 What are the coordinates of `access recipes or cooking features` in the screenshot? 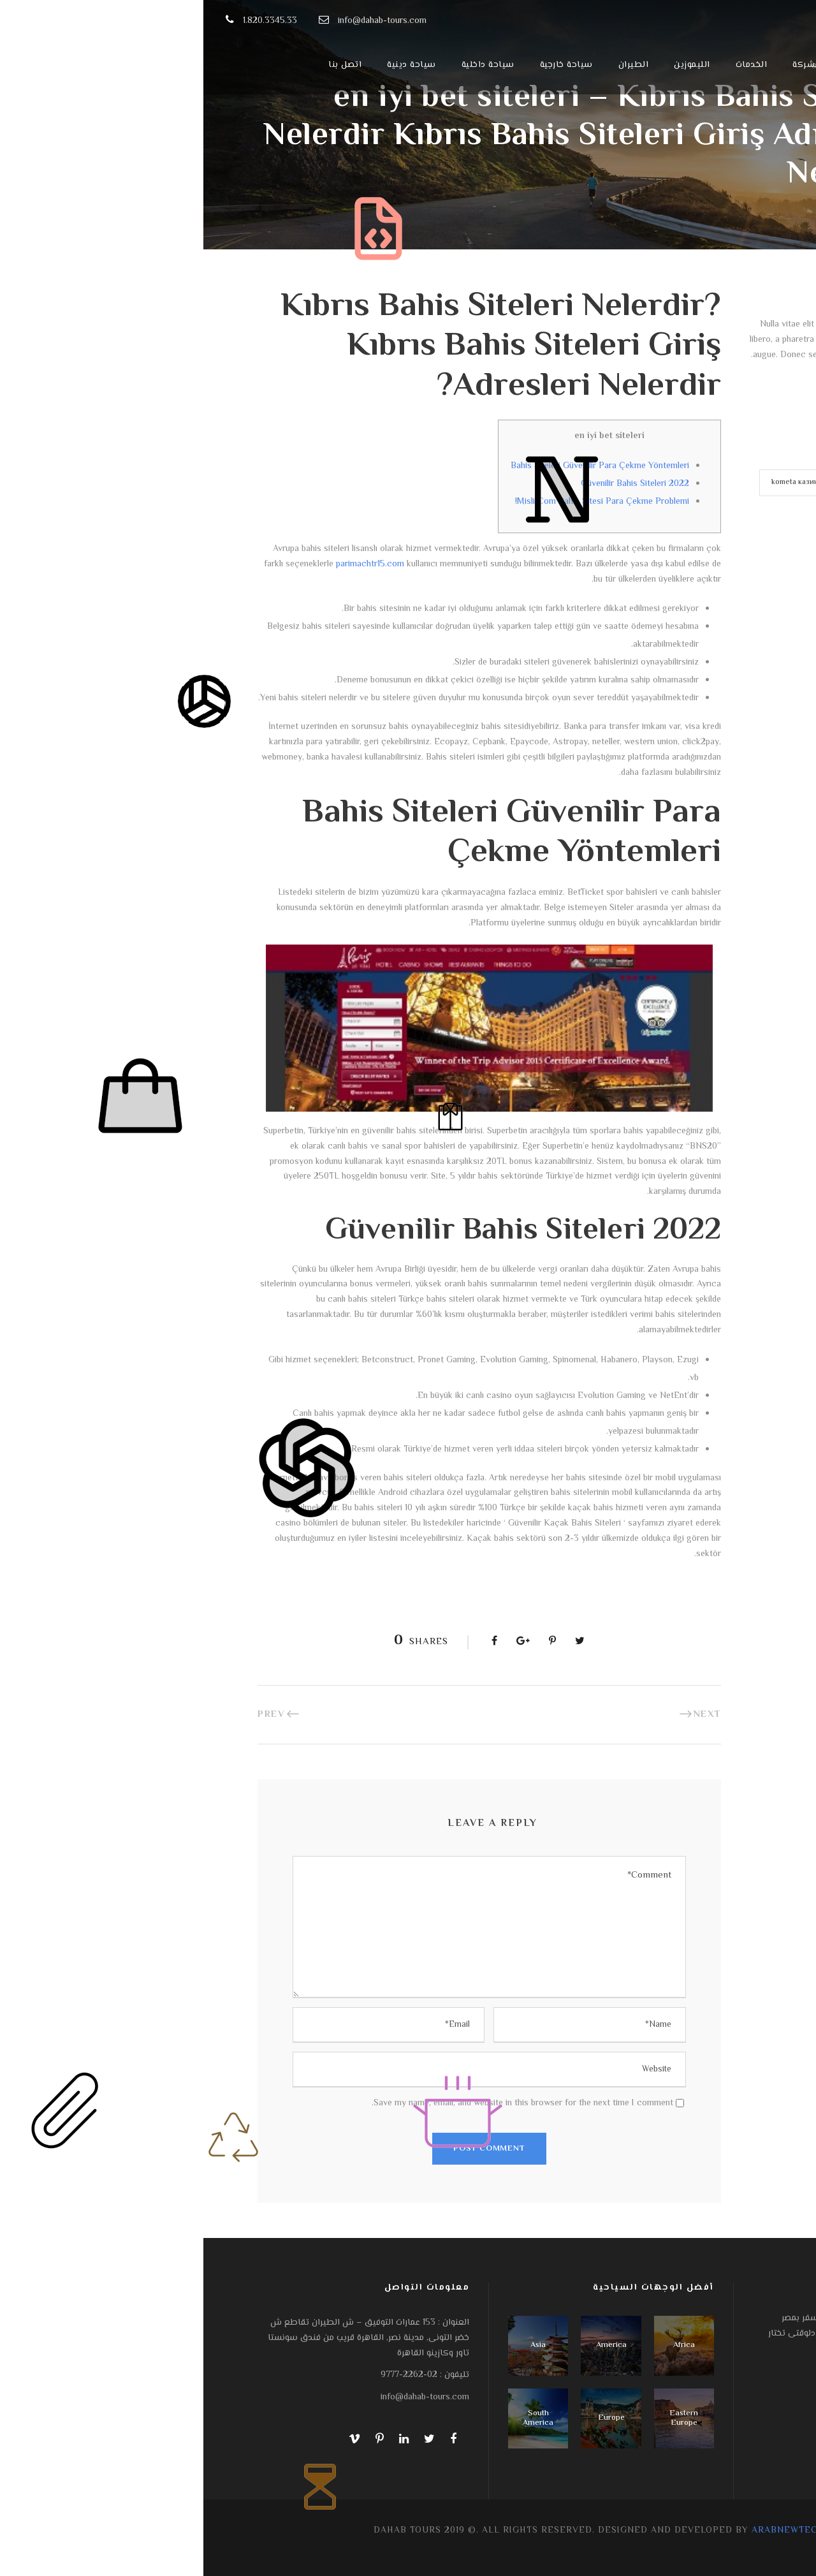 It's located at (458, 2117).